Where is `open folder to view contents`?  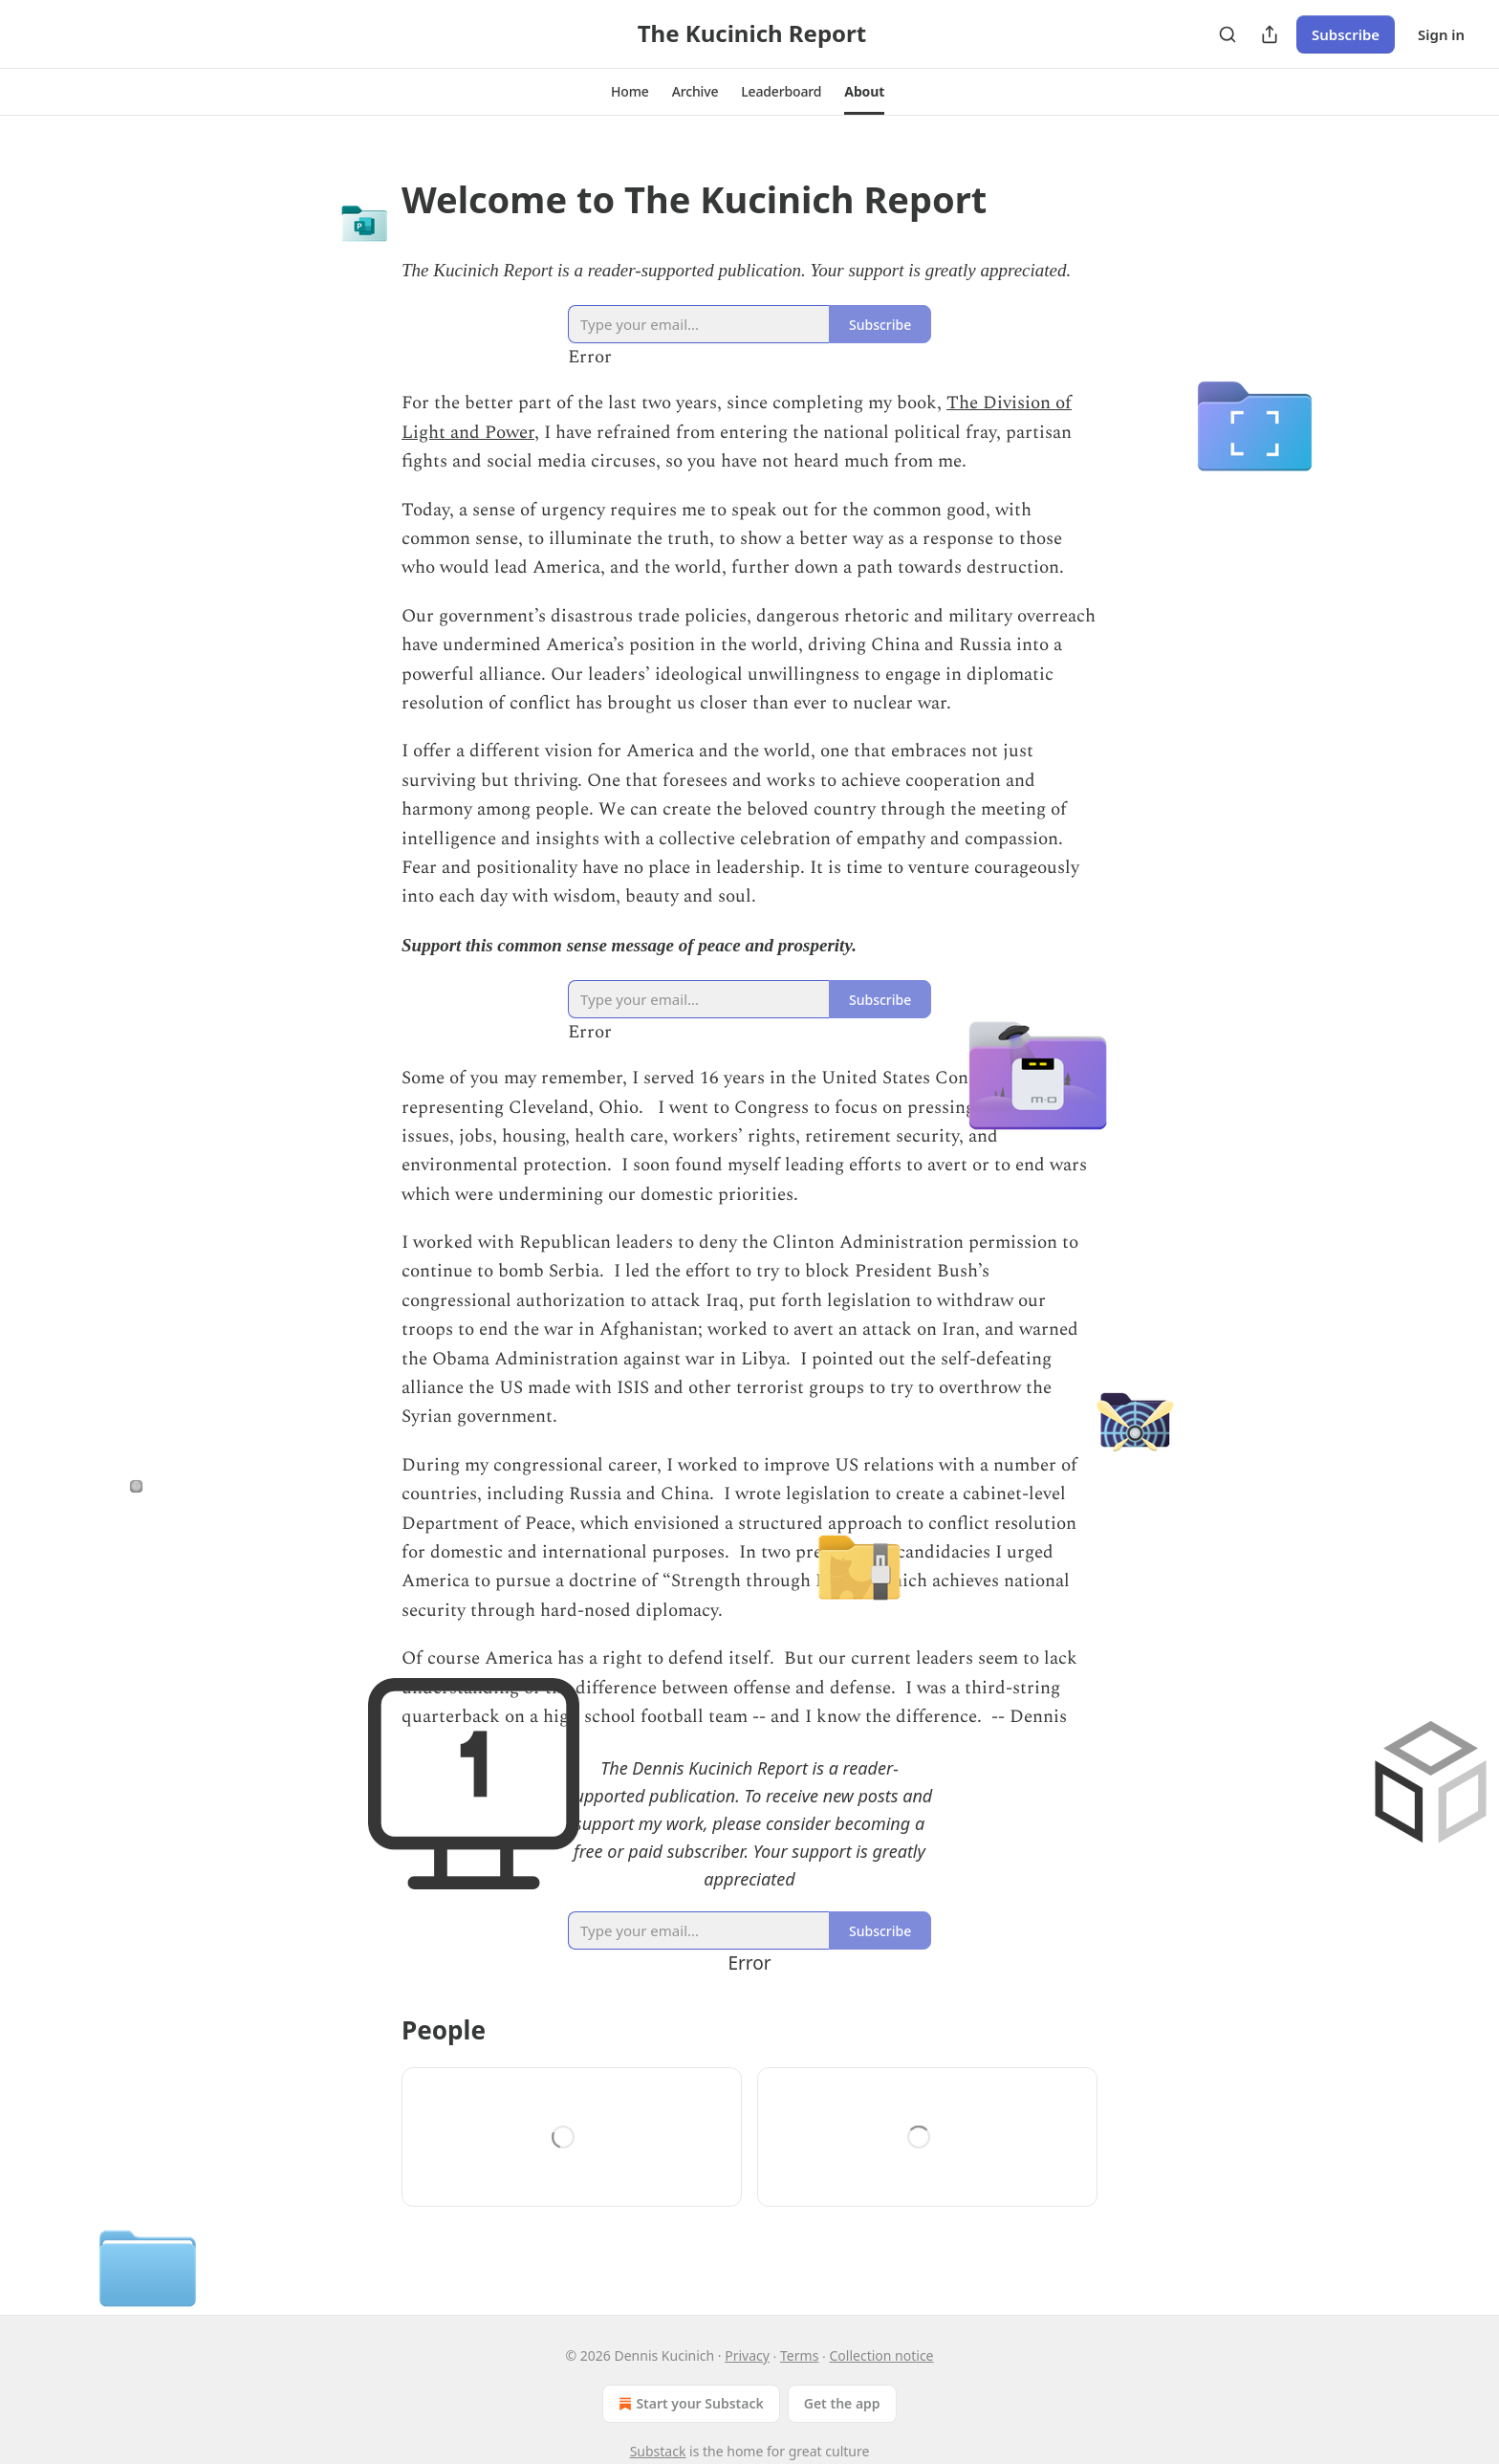 open folder to view contents is located at coordinates (147, 2268).